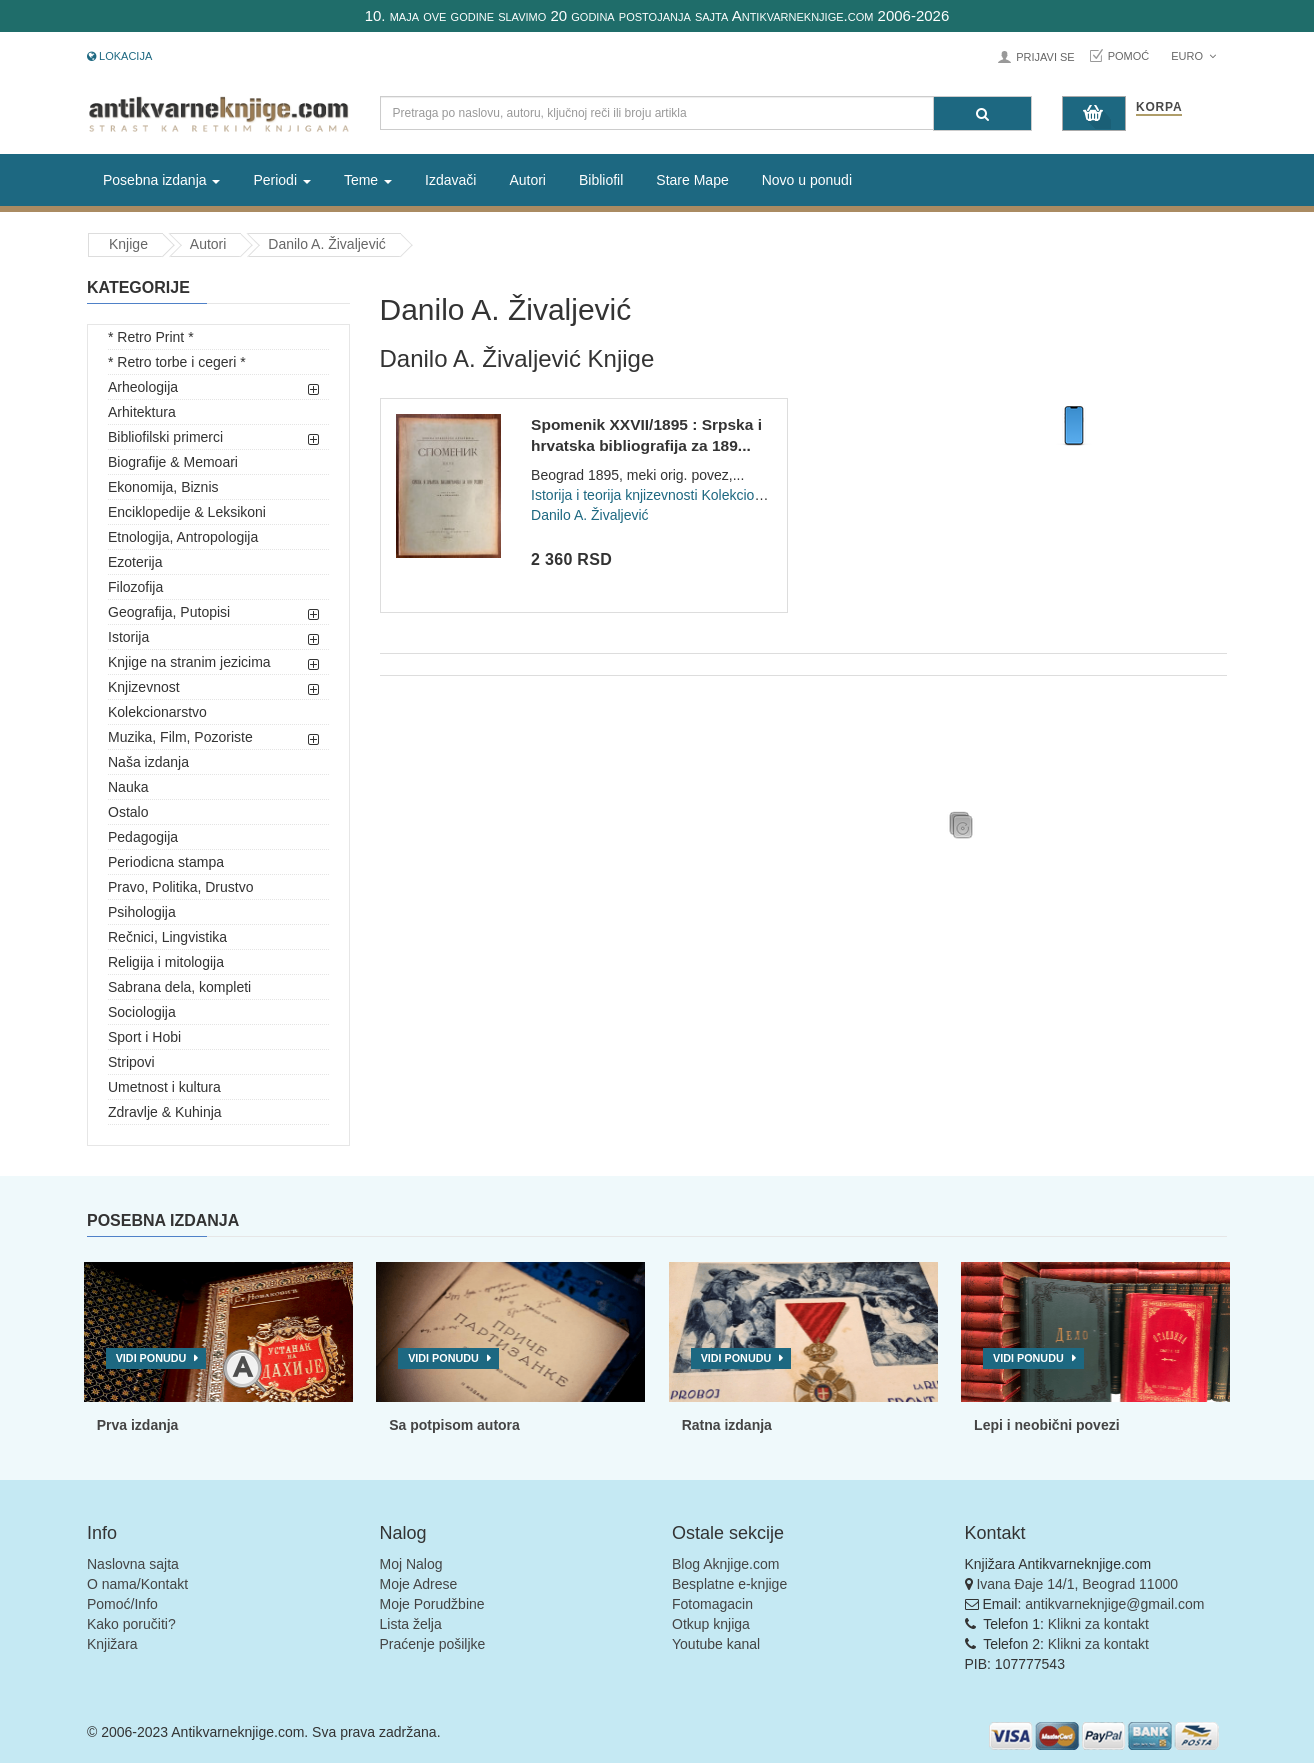  Describe the element at coordinates (1074, 426) in the screenshot. I see `iPhone 16e device icon` at that location.